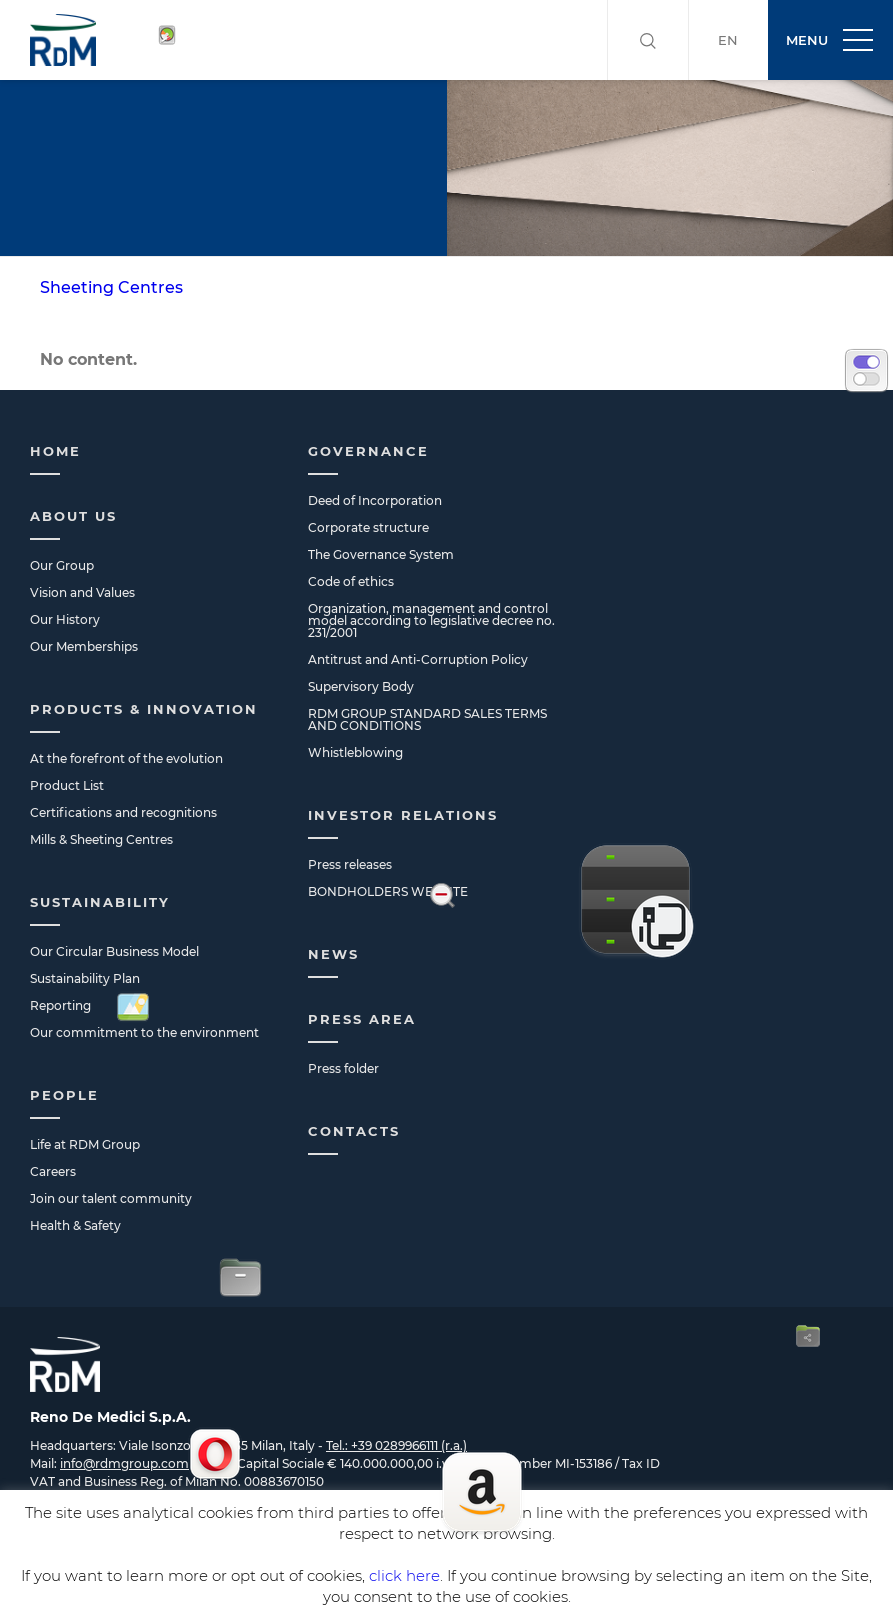  Describe the element at coordinates (808, 1336) in the screenshot. I see `open your public shared folder` at that location.